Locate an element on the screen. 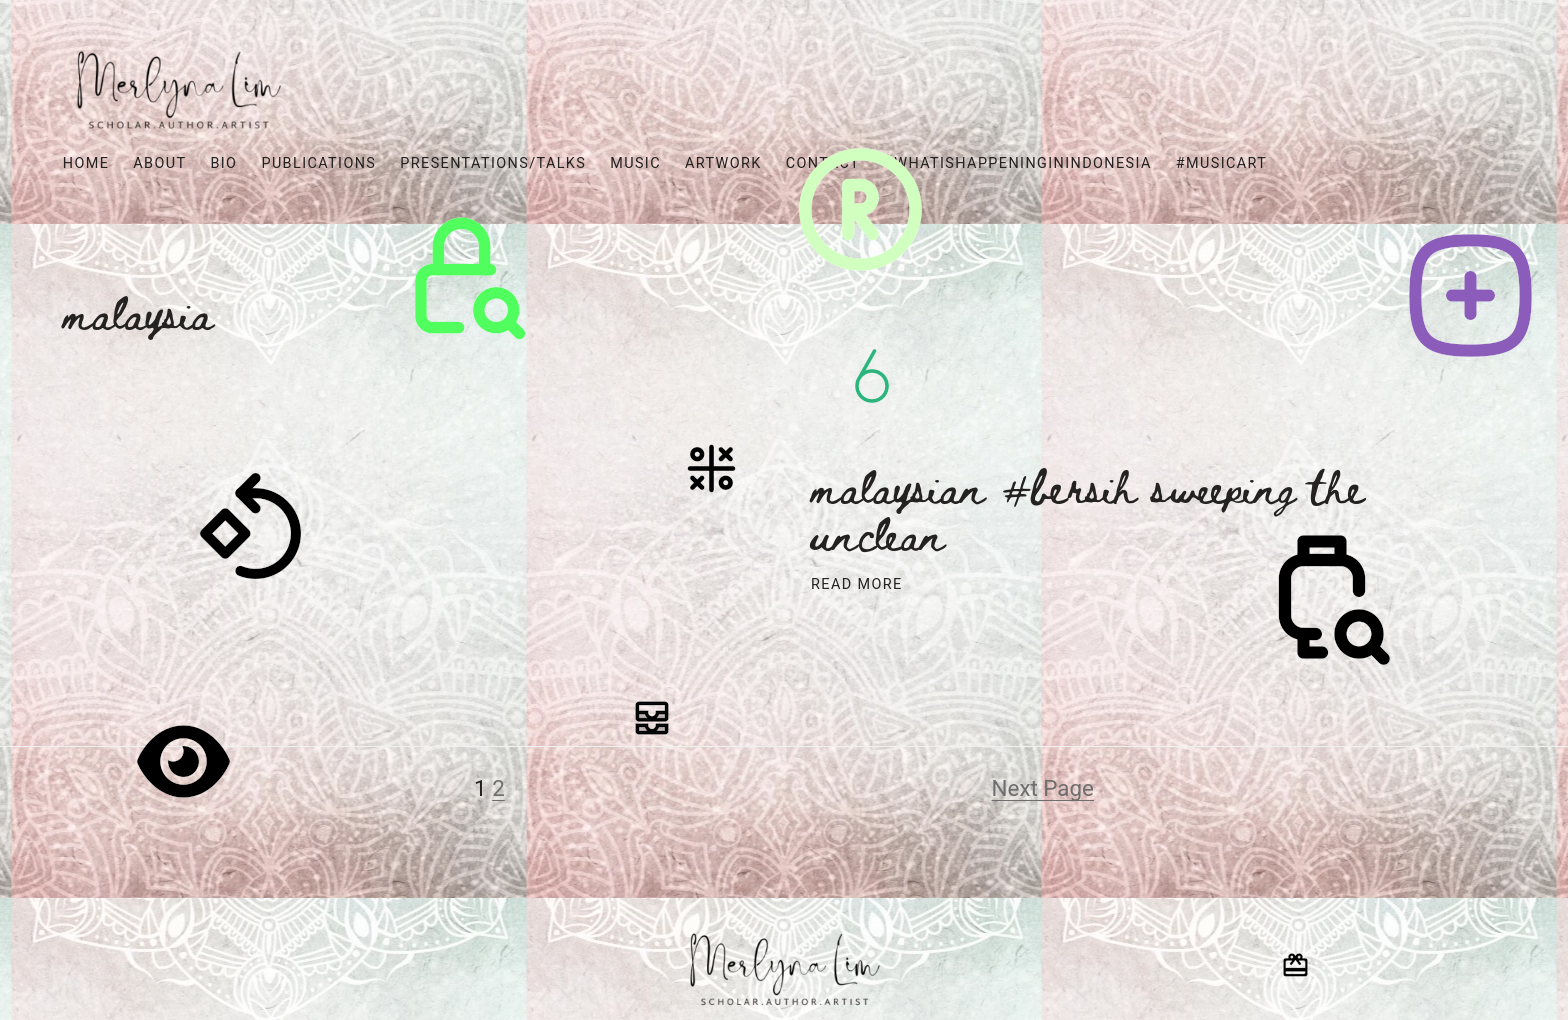 This screenshot has width=1568, height=1020. redeem a gift card or voucher is located at coordinates (1295, 965).